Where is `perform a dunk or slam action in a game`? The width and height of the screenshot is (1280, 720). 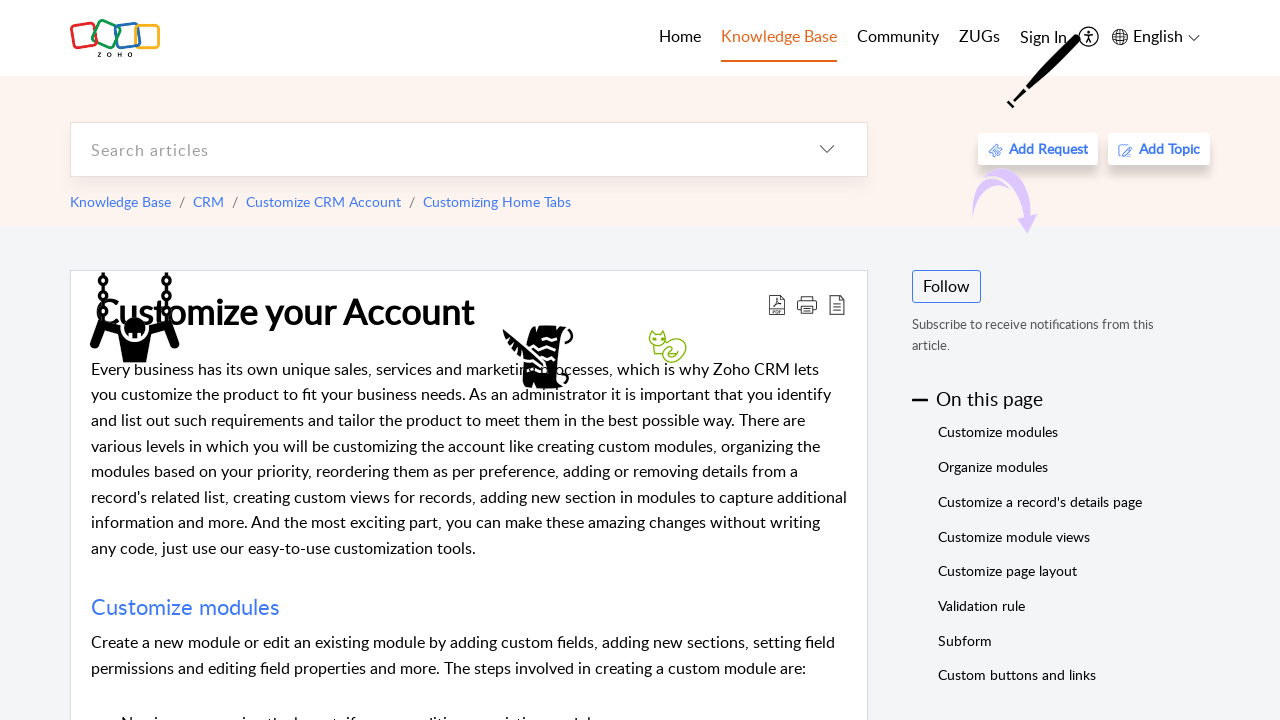 perform a dunk or slam action in a game is located at coordinates (1004, 201).